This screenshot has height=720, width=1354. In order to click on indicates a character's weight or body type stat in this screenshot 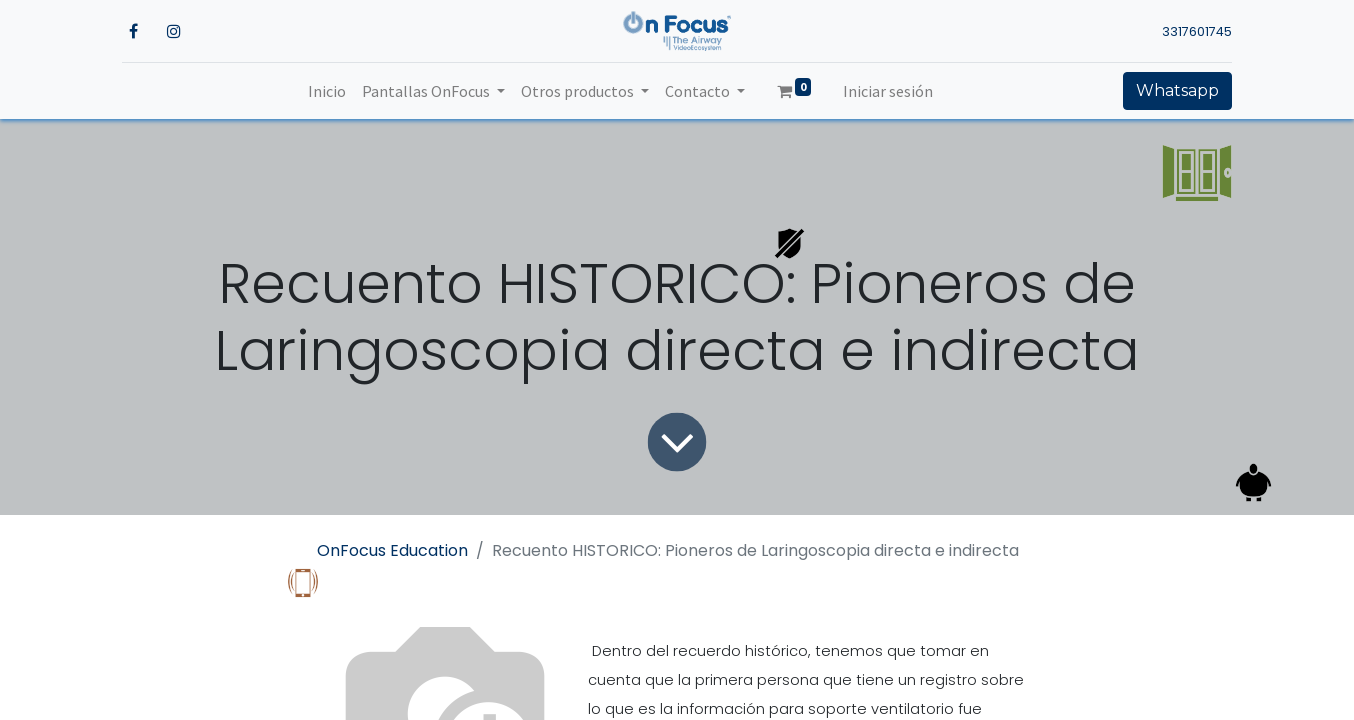, I will do `click(1253, 482)`.